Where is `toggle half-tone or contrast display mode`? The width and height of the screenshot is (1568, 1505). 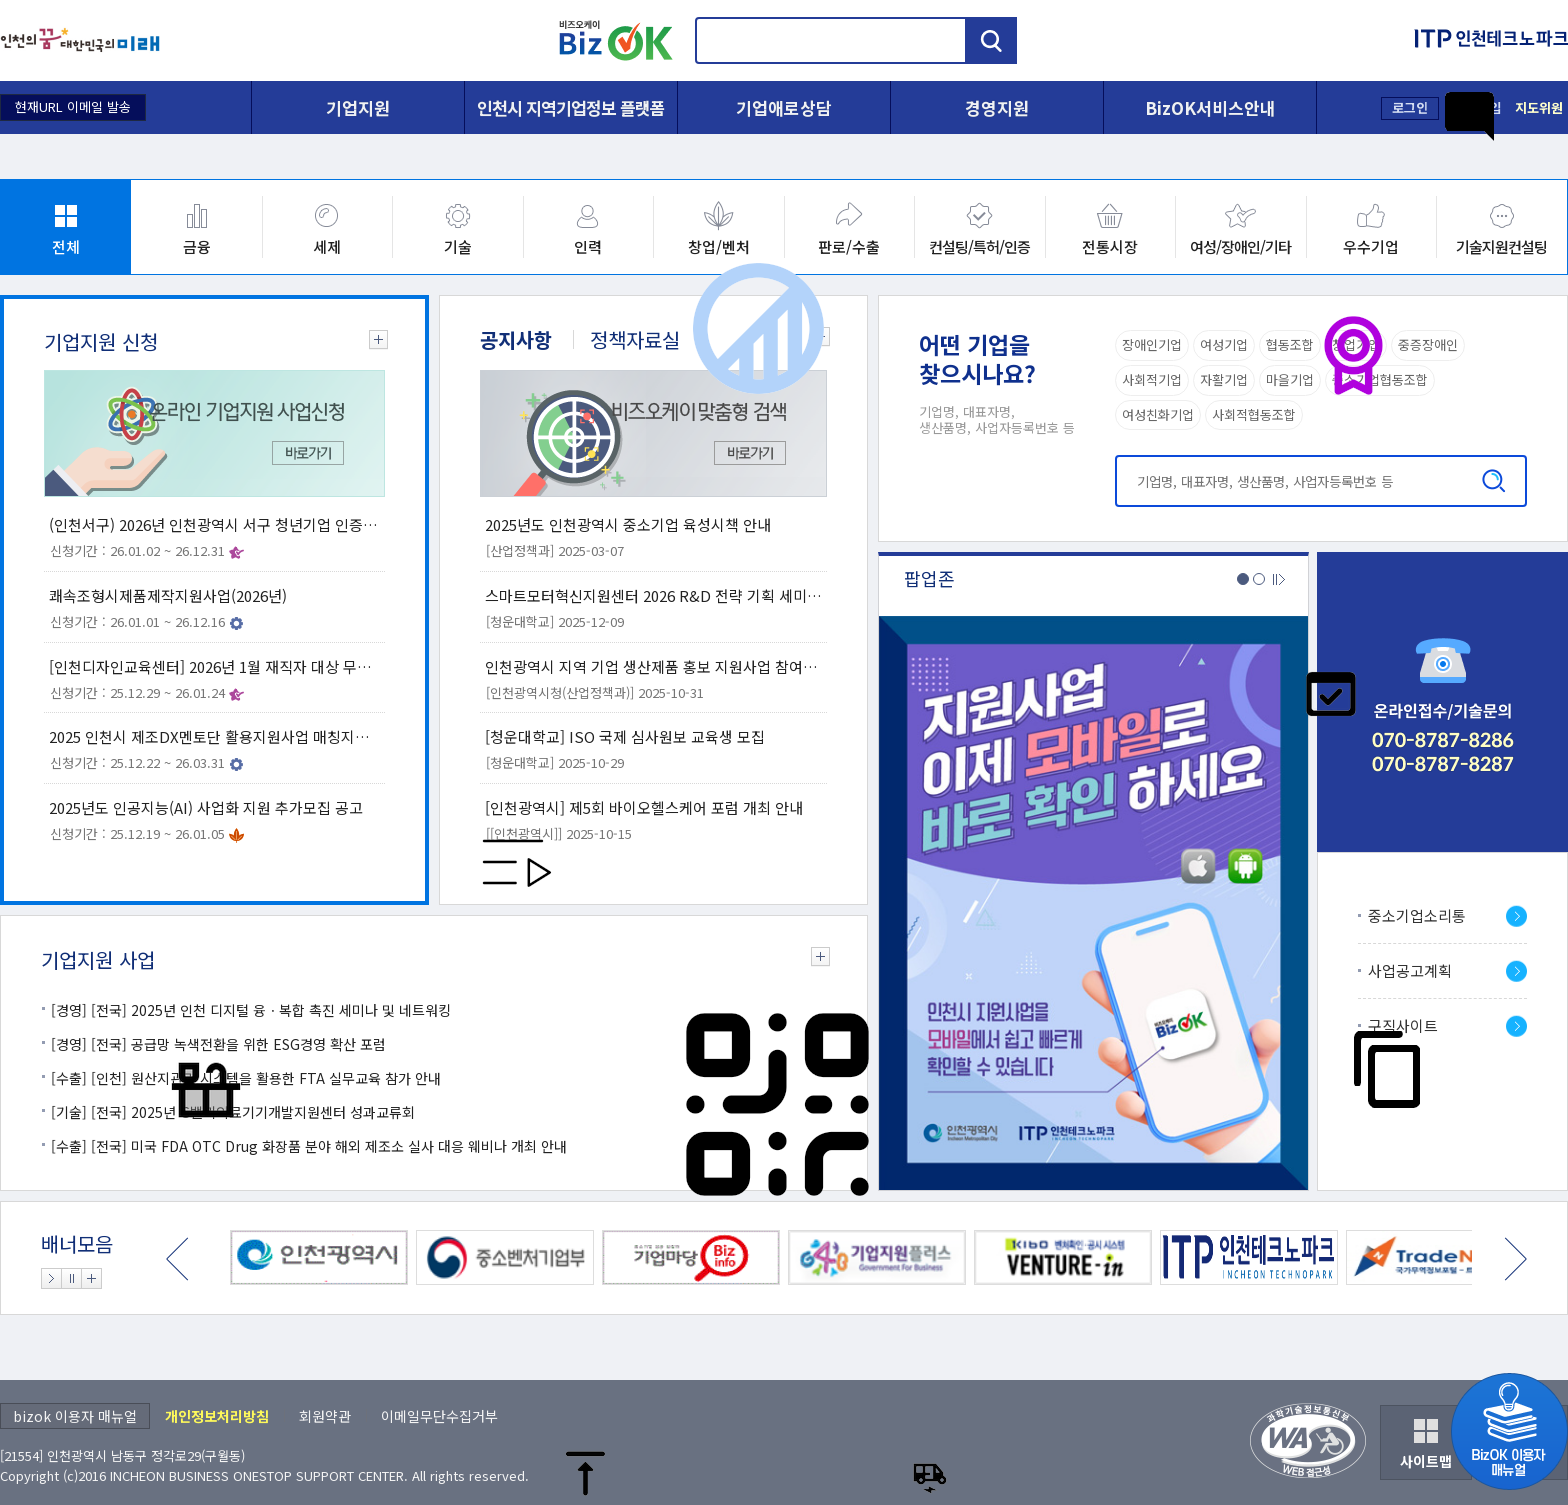 toggle half-tone or contrast display mode is located at coordinates (758, 328).